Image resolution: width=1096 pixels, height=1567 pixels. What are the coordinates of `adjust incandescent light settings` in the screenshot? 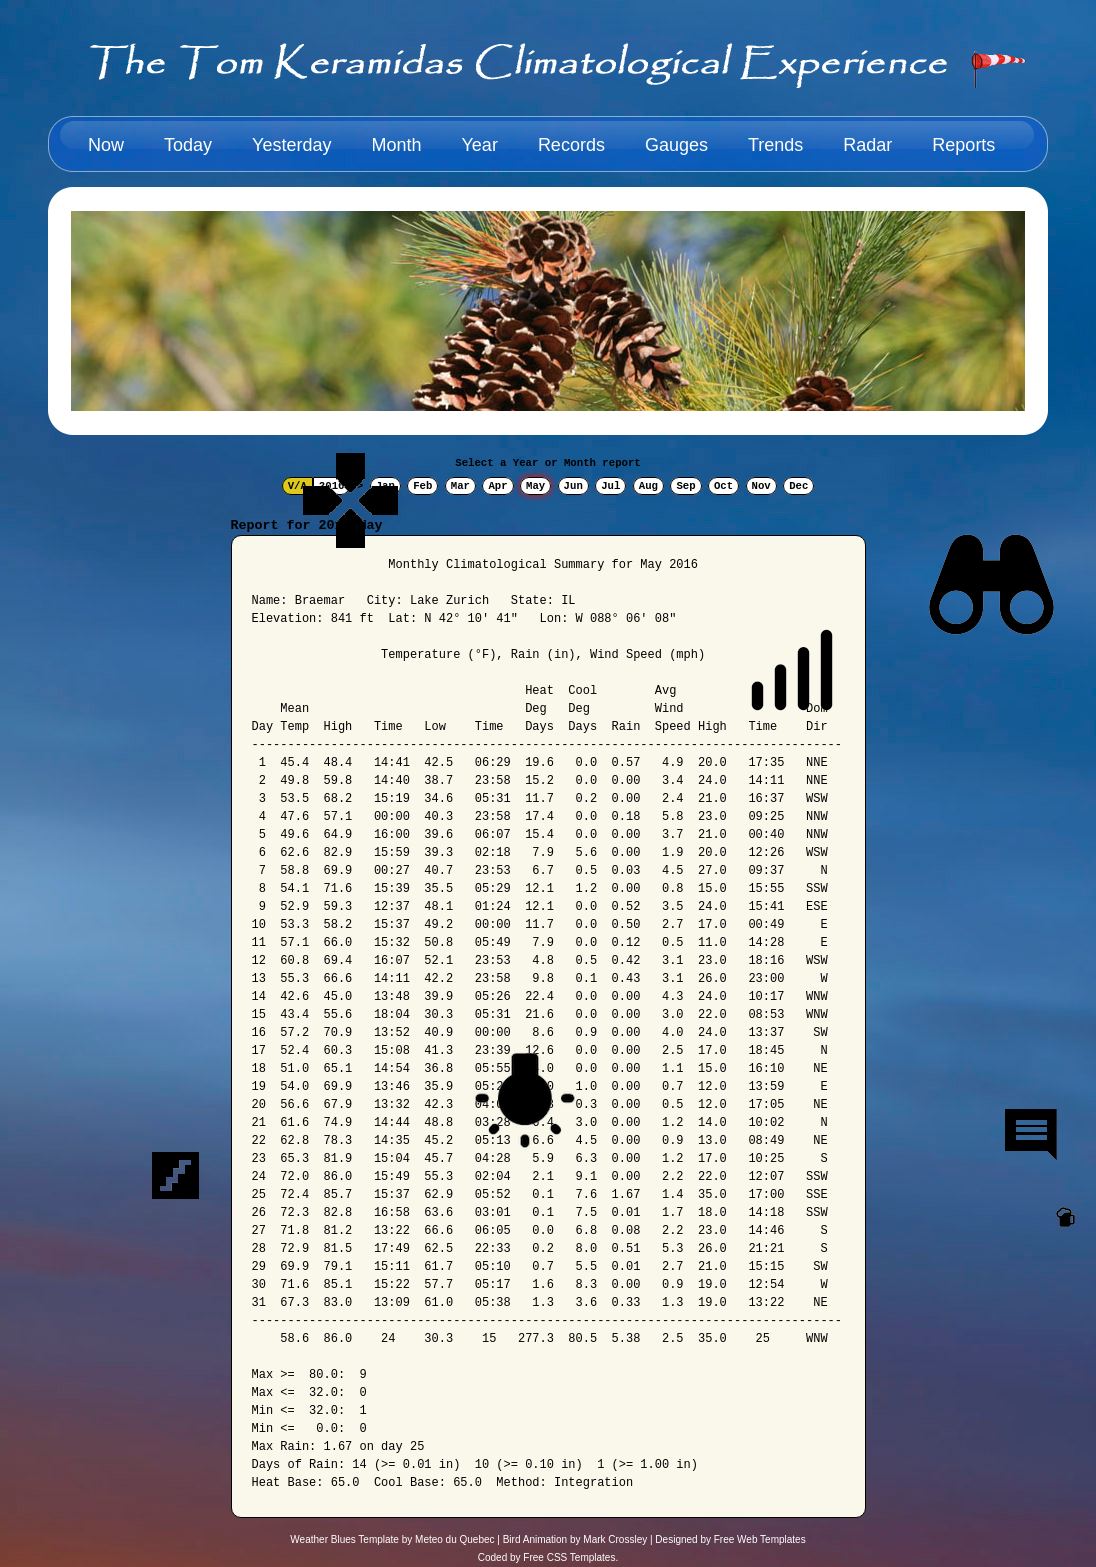 It's located at (525, 1098).